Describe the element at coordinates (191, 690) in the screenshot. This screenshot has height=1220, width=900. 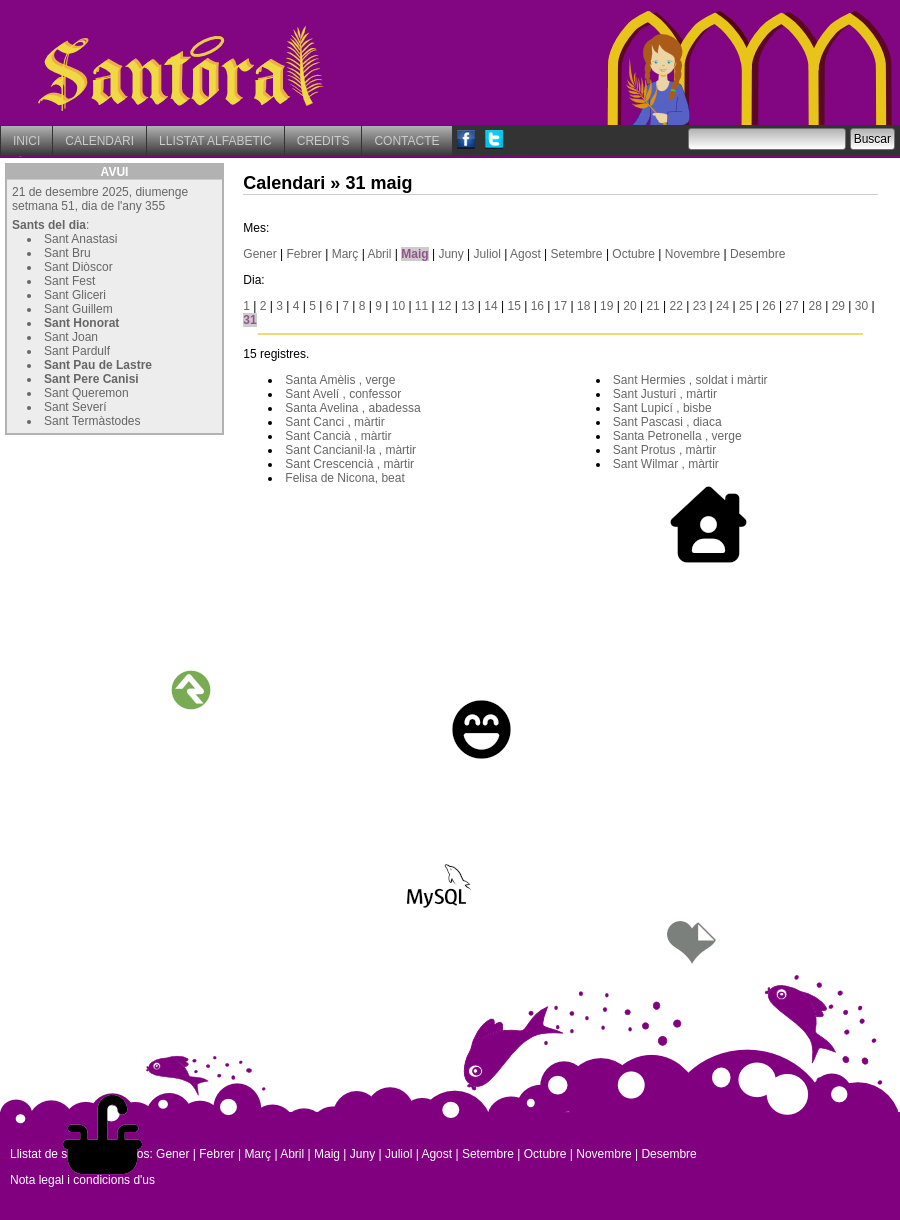
I see `open Rock RMS church management app` at that location.